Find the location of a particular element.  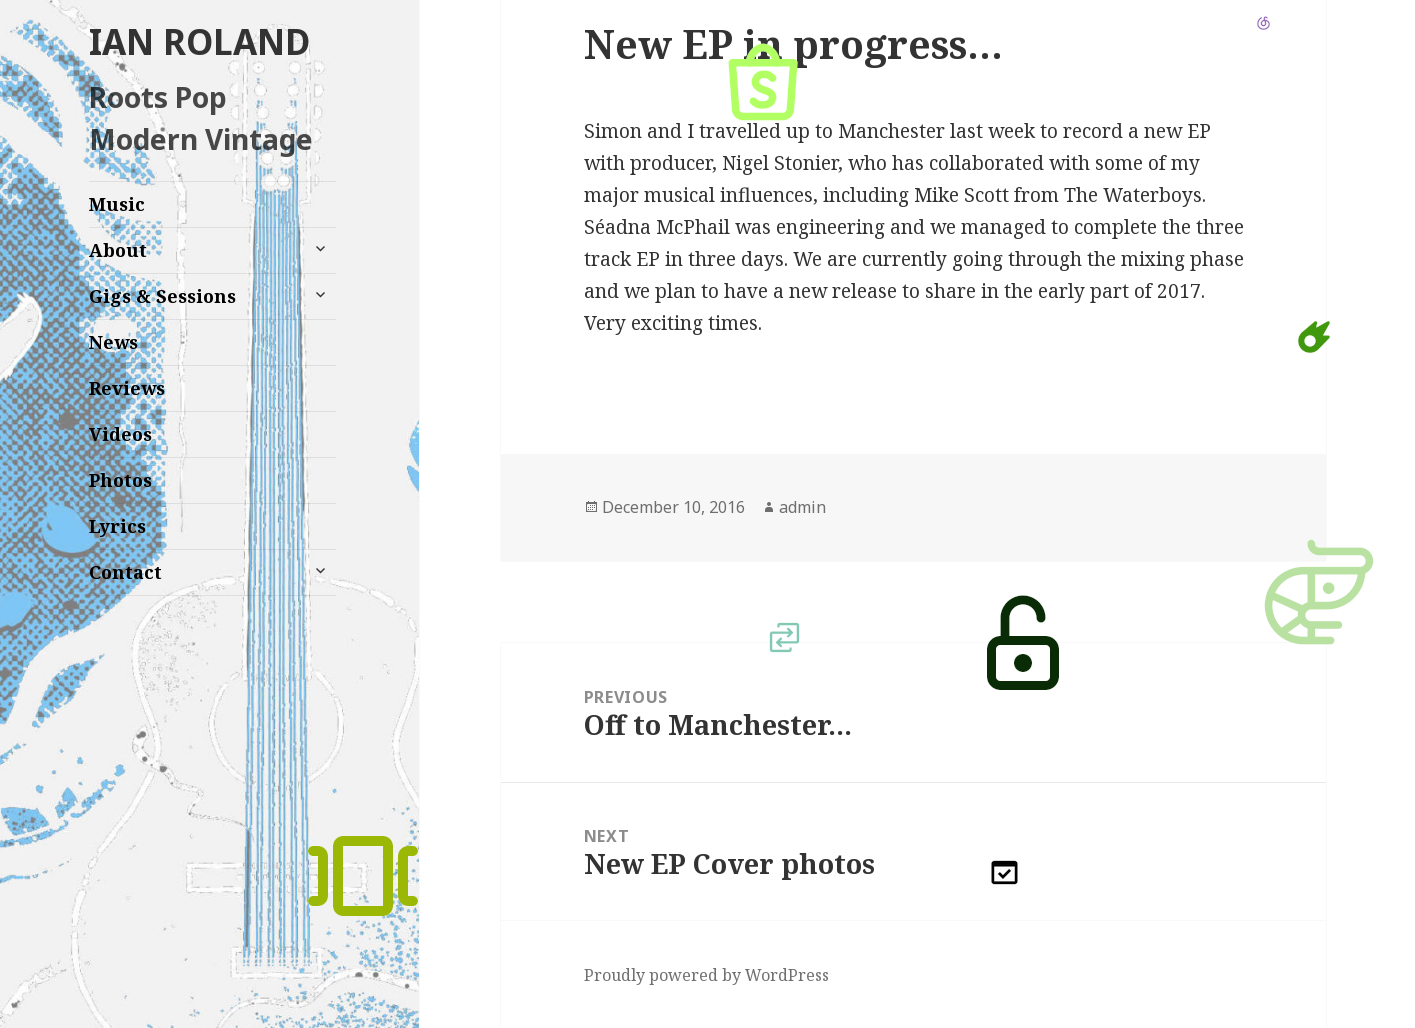

open the Shopee shopping app is located at coordinates (763, 82).